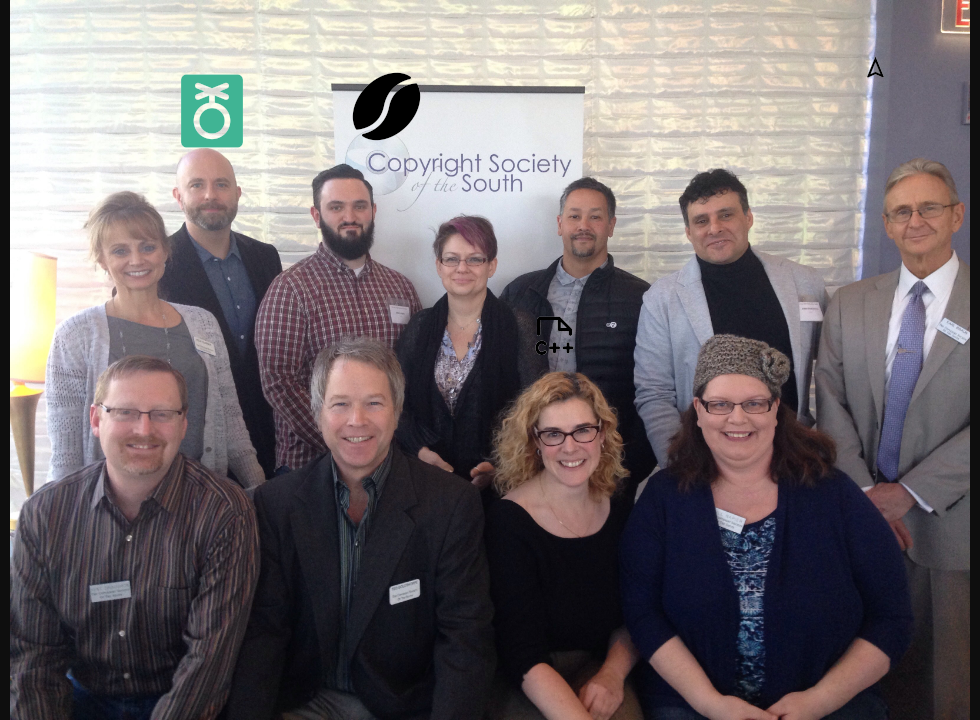  I want to click on open a C++ source code file, so click(554, 337).